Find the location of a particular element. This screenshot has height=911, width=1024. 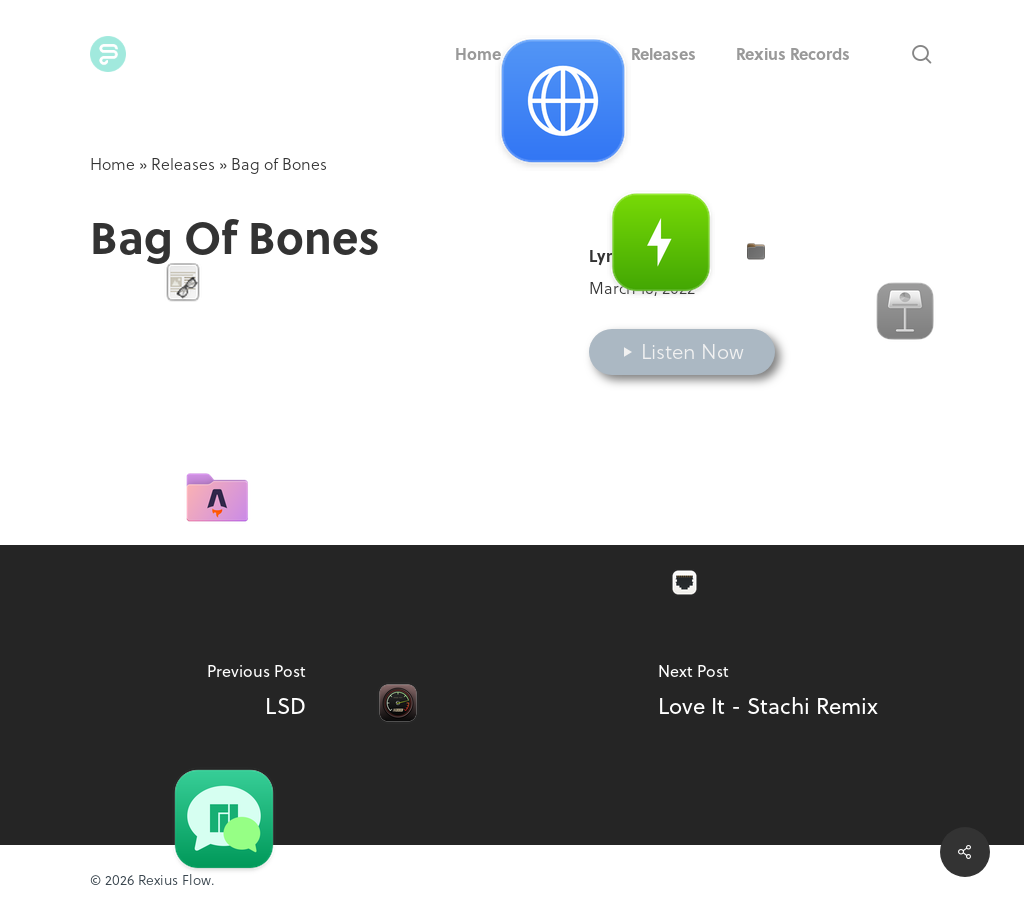

open BitTorrent app settings is located at coordinates (563, 103).